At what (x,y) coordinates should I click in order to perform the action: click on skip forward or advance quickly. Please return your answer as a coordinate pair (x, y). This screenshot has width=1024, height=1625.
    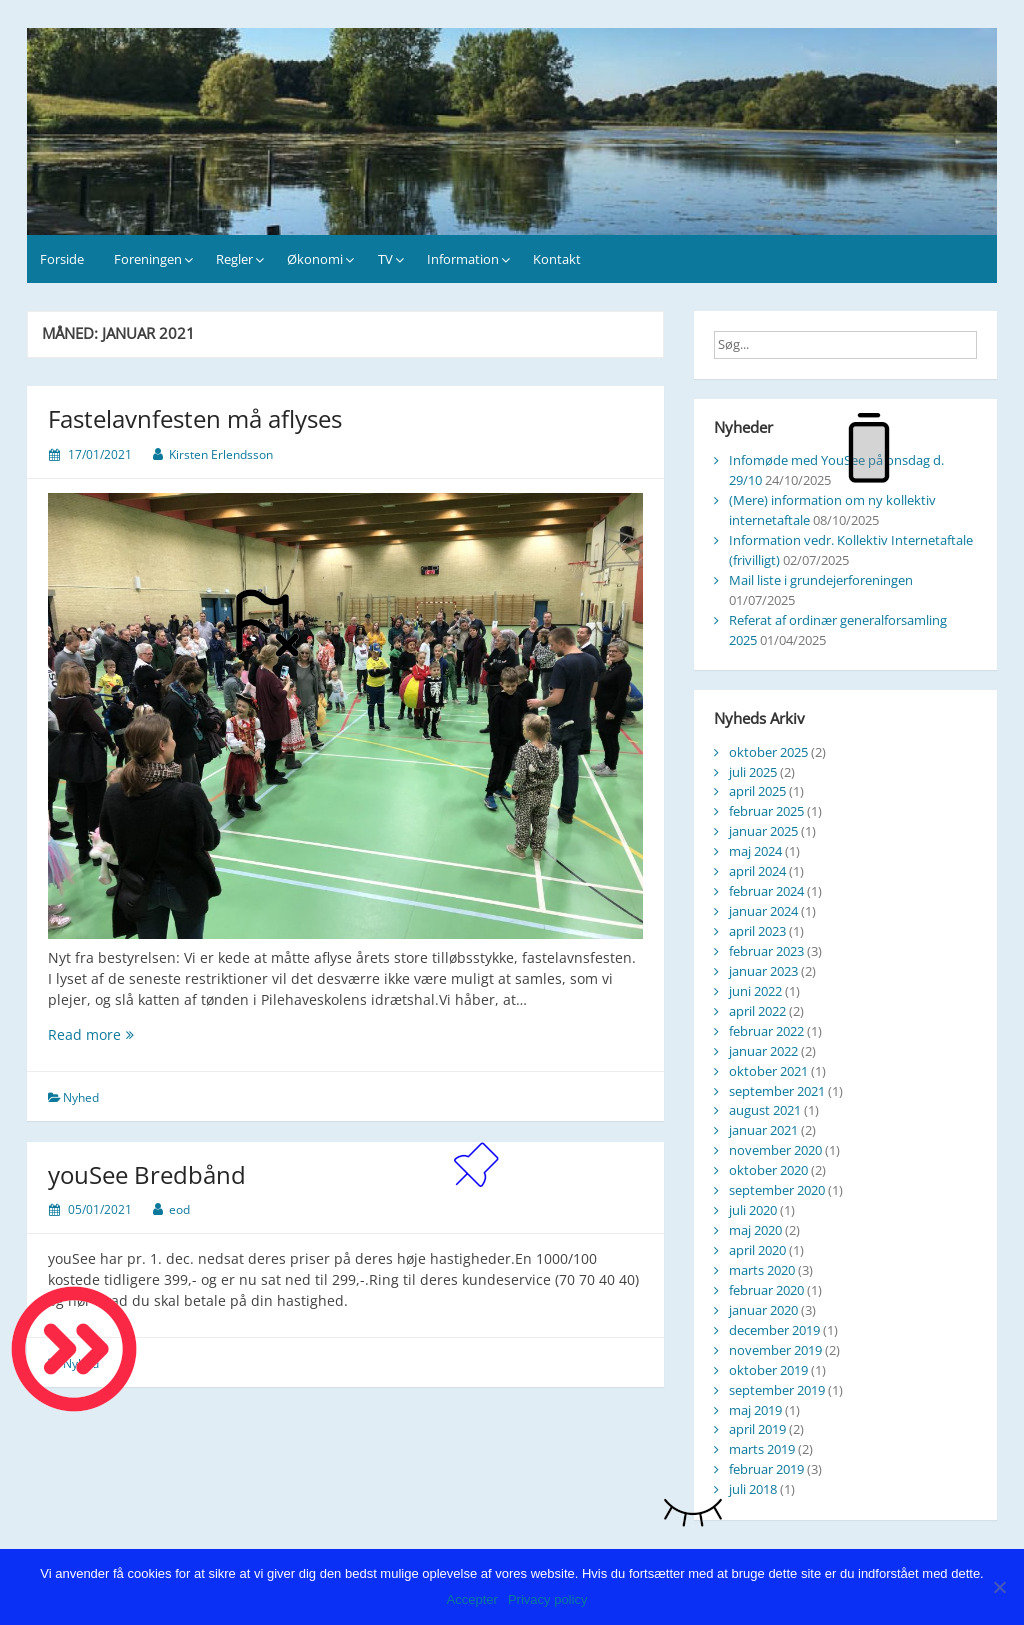
    Looking at the image, I should click on (74, 1349).